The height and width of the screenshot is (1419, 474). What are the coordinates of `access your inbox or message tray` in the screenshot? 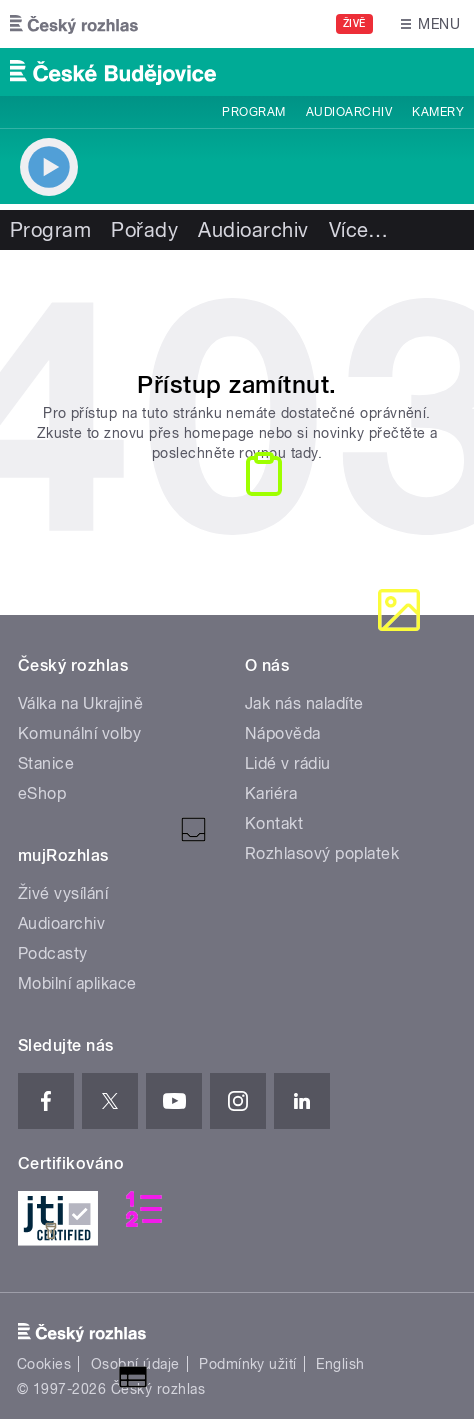 It's located at (193, 829).